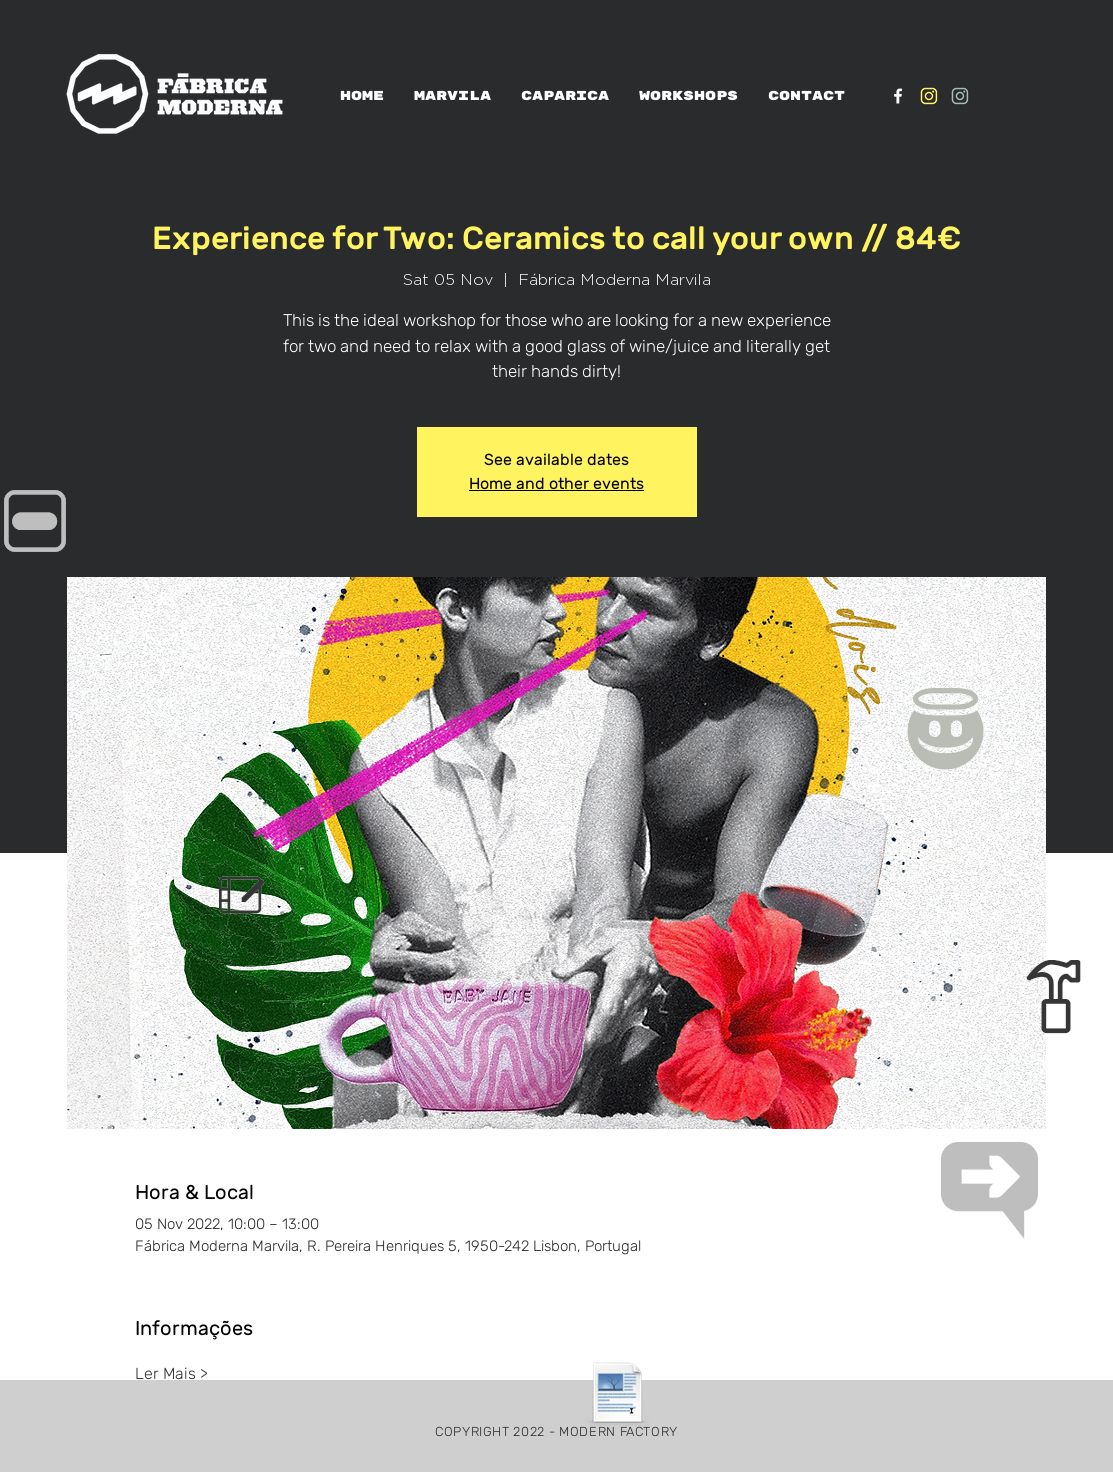  Describe the element at coordinates (1056, 999) in the screenshot. I see `access developer tools` at that location.